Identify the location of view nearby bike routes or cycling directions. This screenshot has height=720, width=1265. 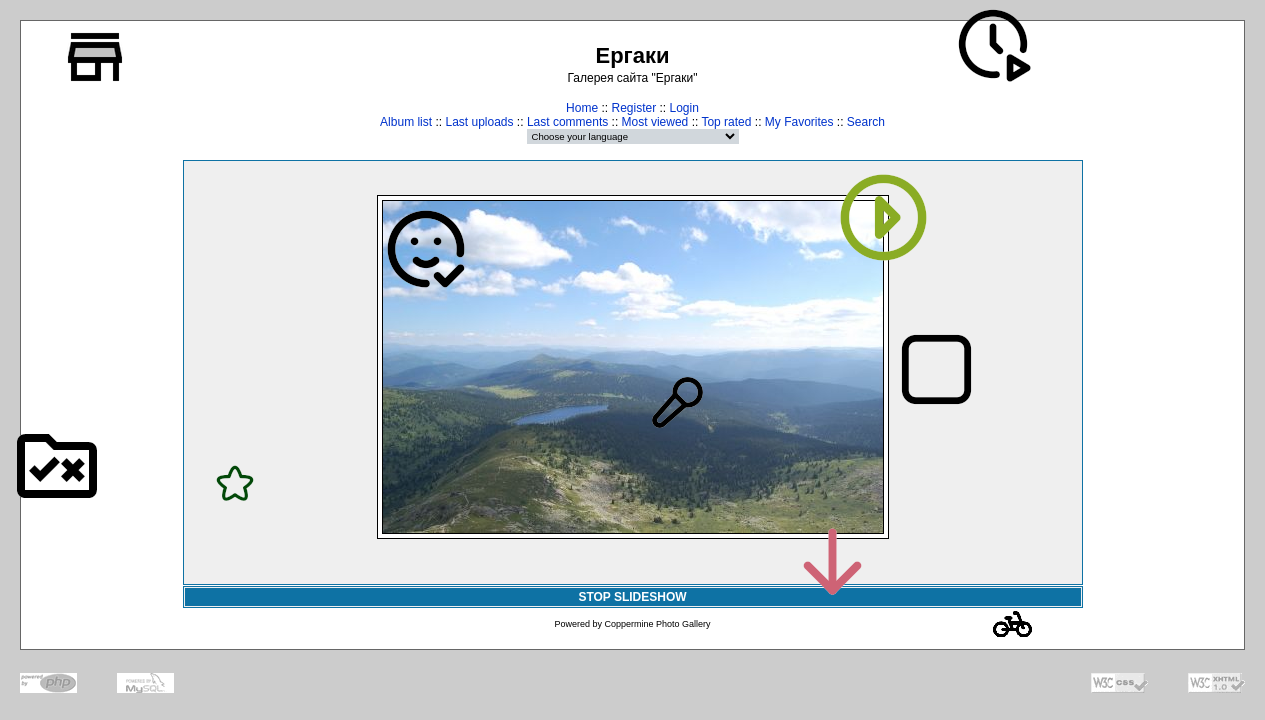
(1012, 624).